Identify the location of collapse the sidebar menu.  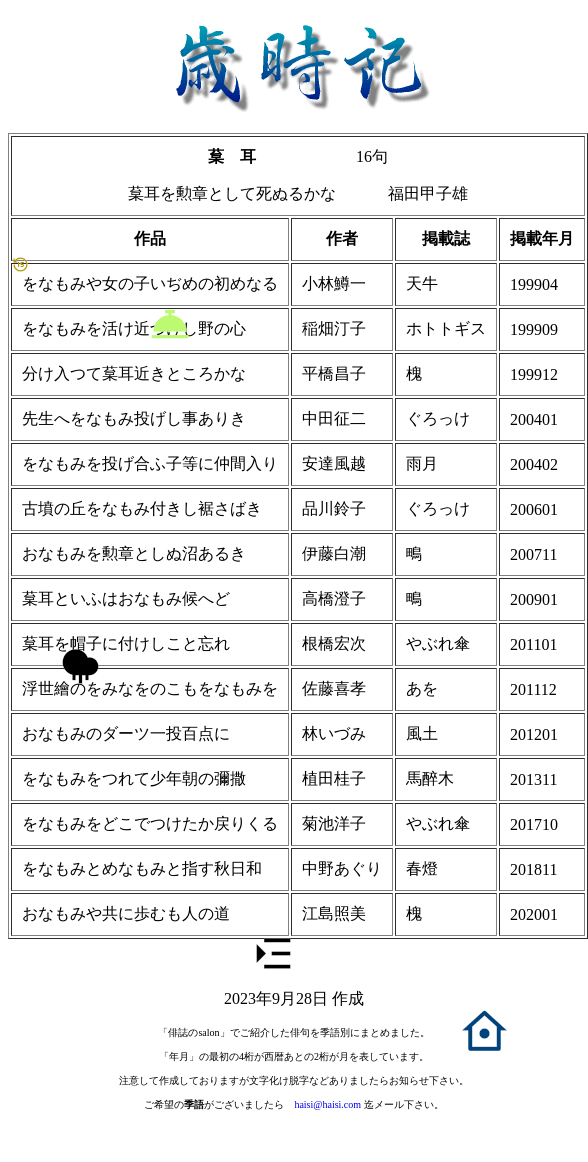
(273, 953).